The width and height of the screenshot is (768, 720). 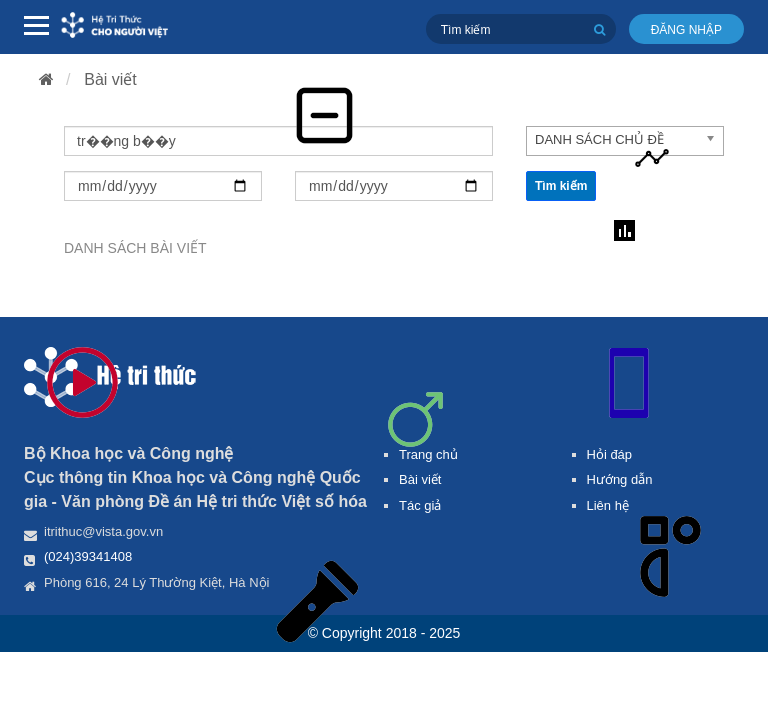 What do you see at coordinates (668, 556) in the screenshot?
I see `radix ui component library logo` at bounding box center [668, 556].